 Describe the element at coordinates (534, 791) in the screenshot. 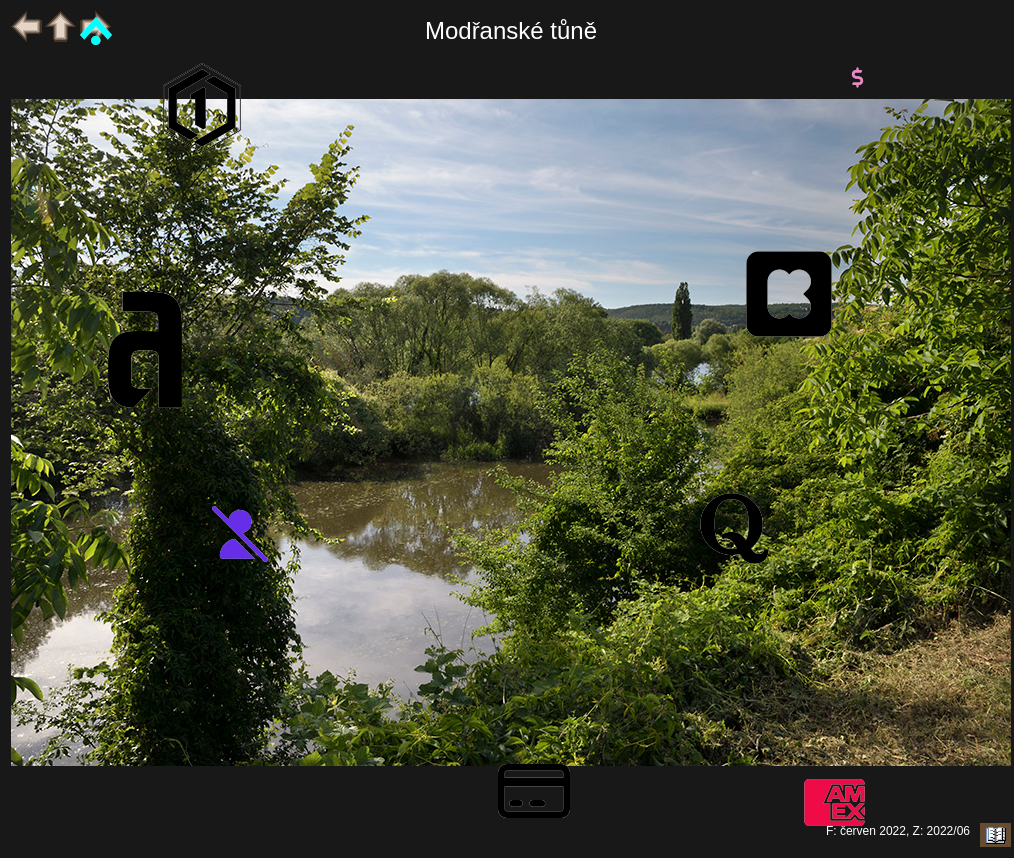

I see `access payment methods` at that location.